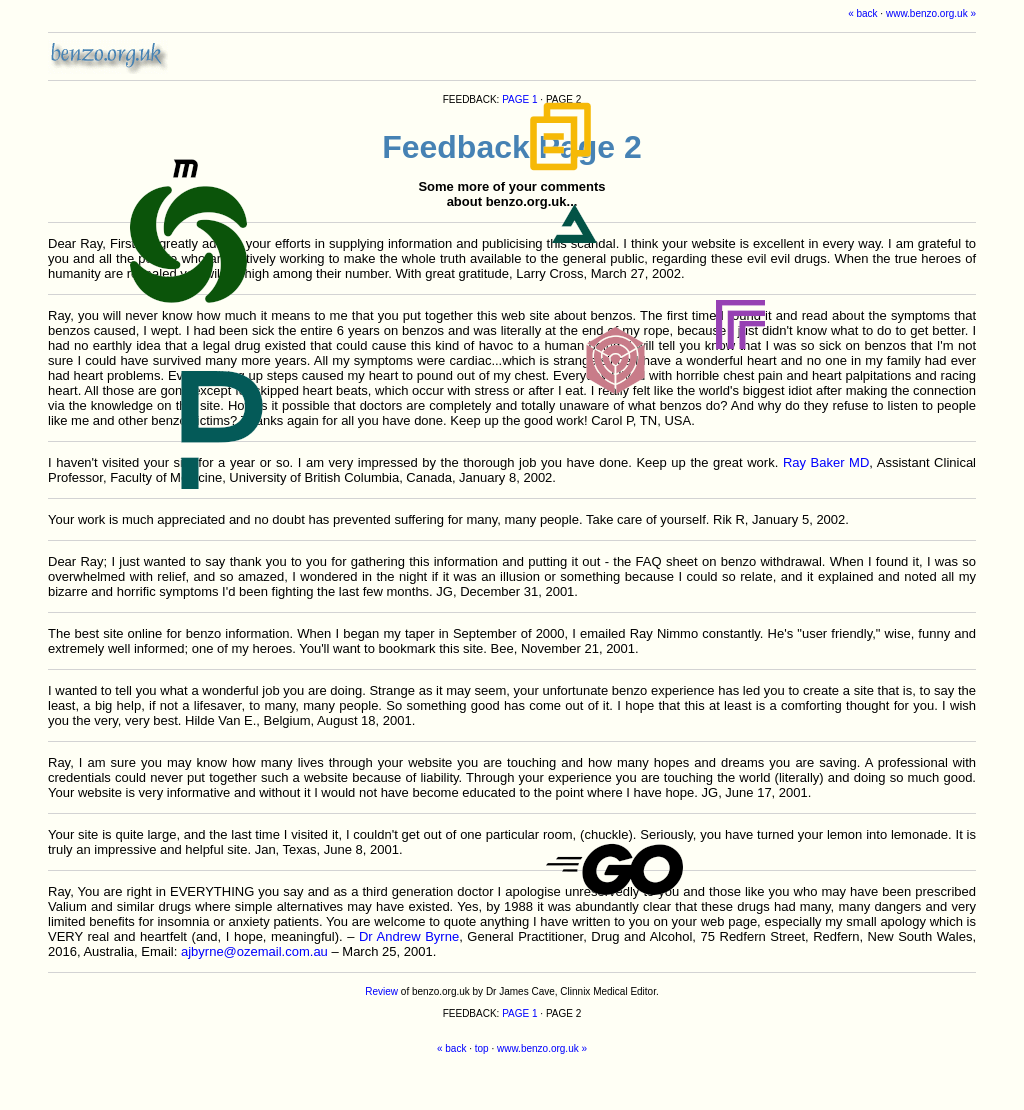 This screenshot has height=1110, width=1024. I want to click on open the sololearn app, so click(188, 244).